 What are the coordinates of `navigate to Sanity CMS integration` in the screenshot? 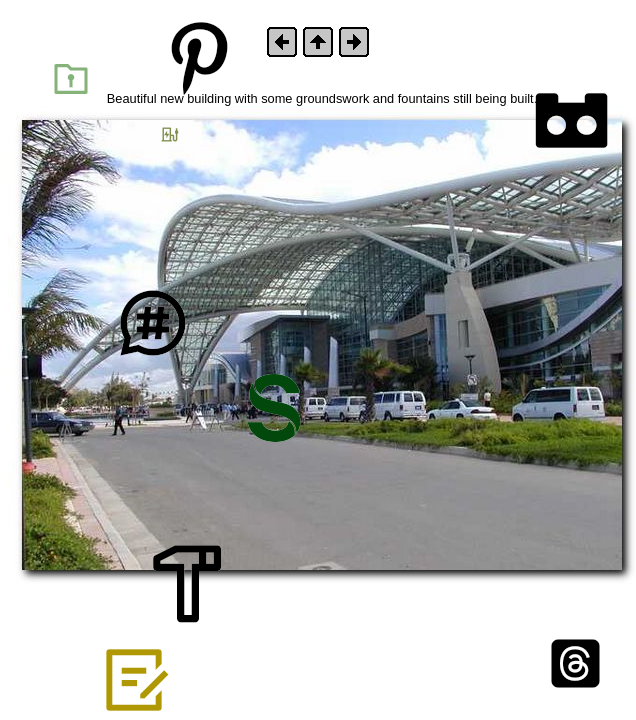 It's located at (274, 408).